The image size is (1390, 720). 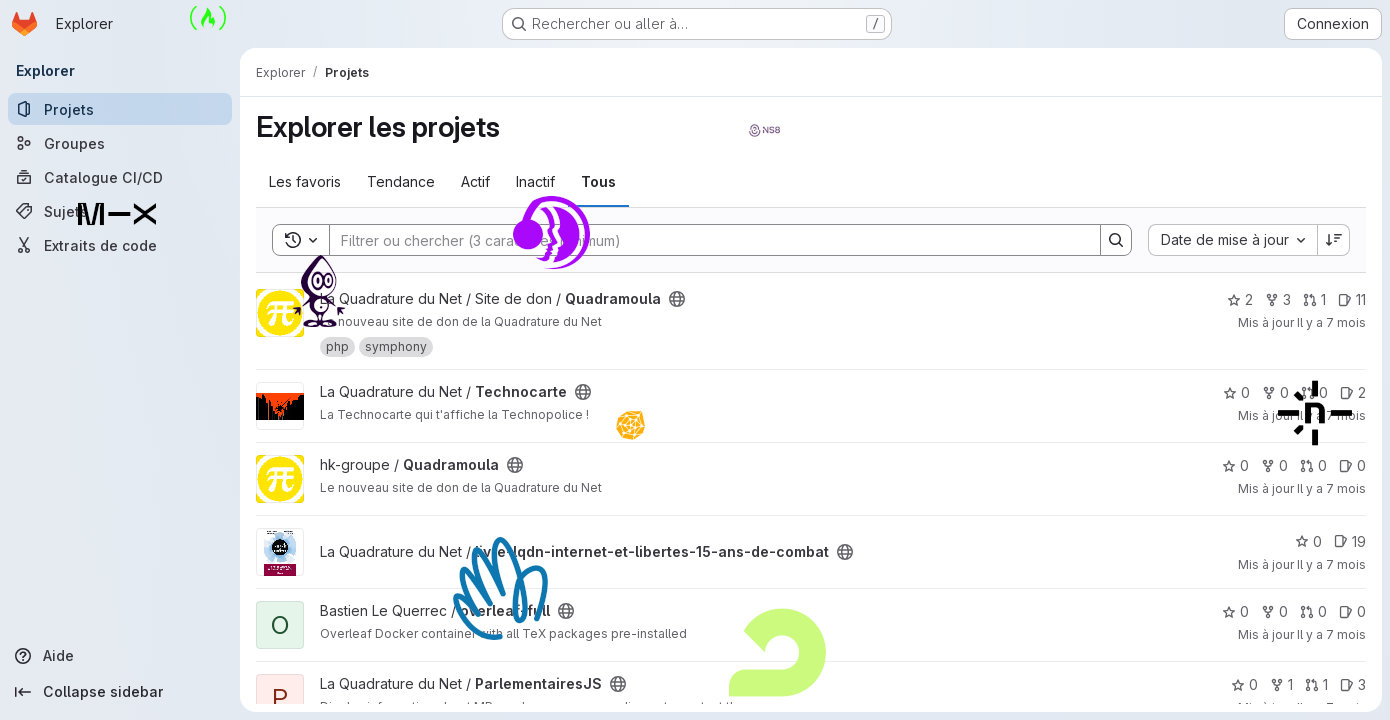 What do you see at coordinates (319, 291) in the screenshot?
I see `visit the CodeProject website` at bounding box center [319, 291].